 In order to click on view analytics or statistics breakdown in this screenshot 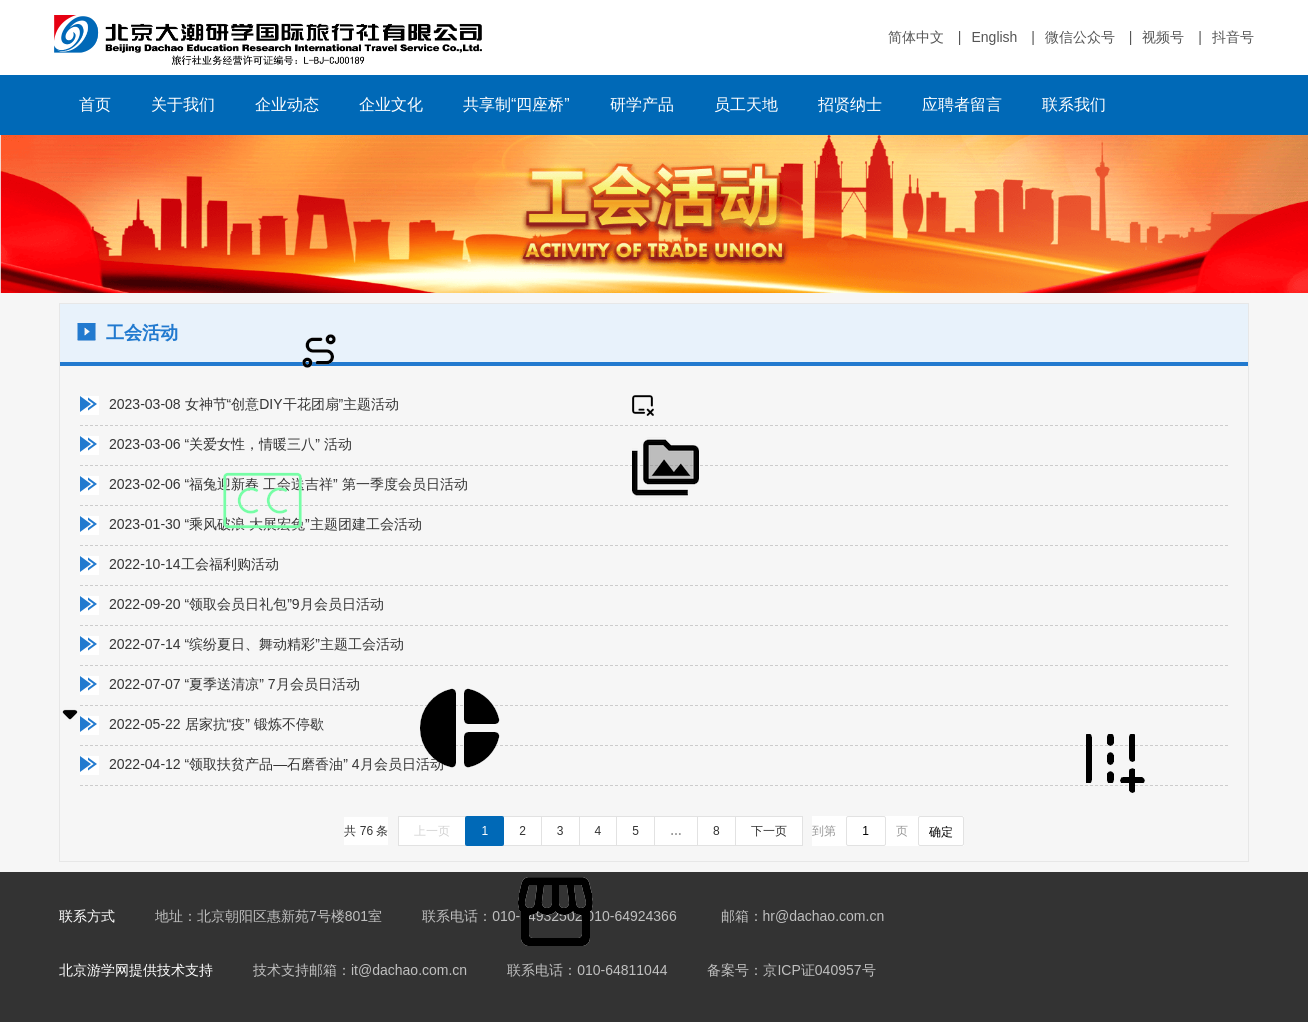, I will do `click(460, 728)`.